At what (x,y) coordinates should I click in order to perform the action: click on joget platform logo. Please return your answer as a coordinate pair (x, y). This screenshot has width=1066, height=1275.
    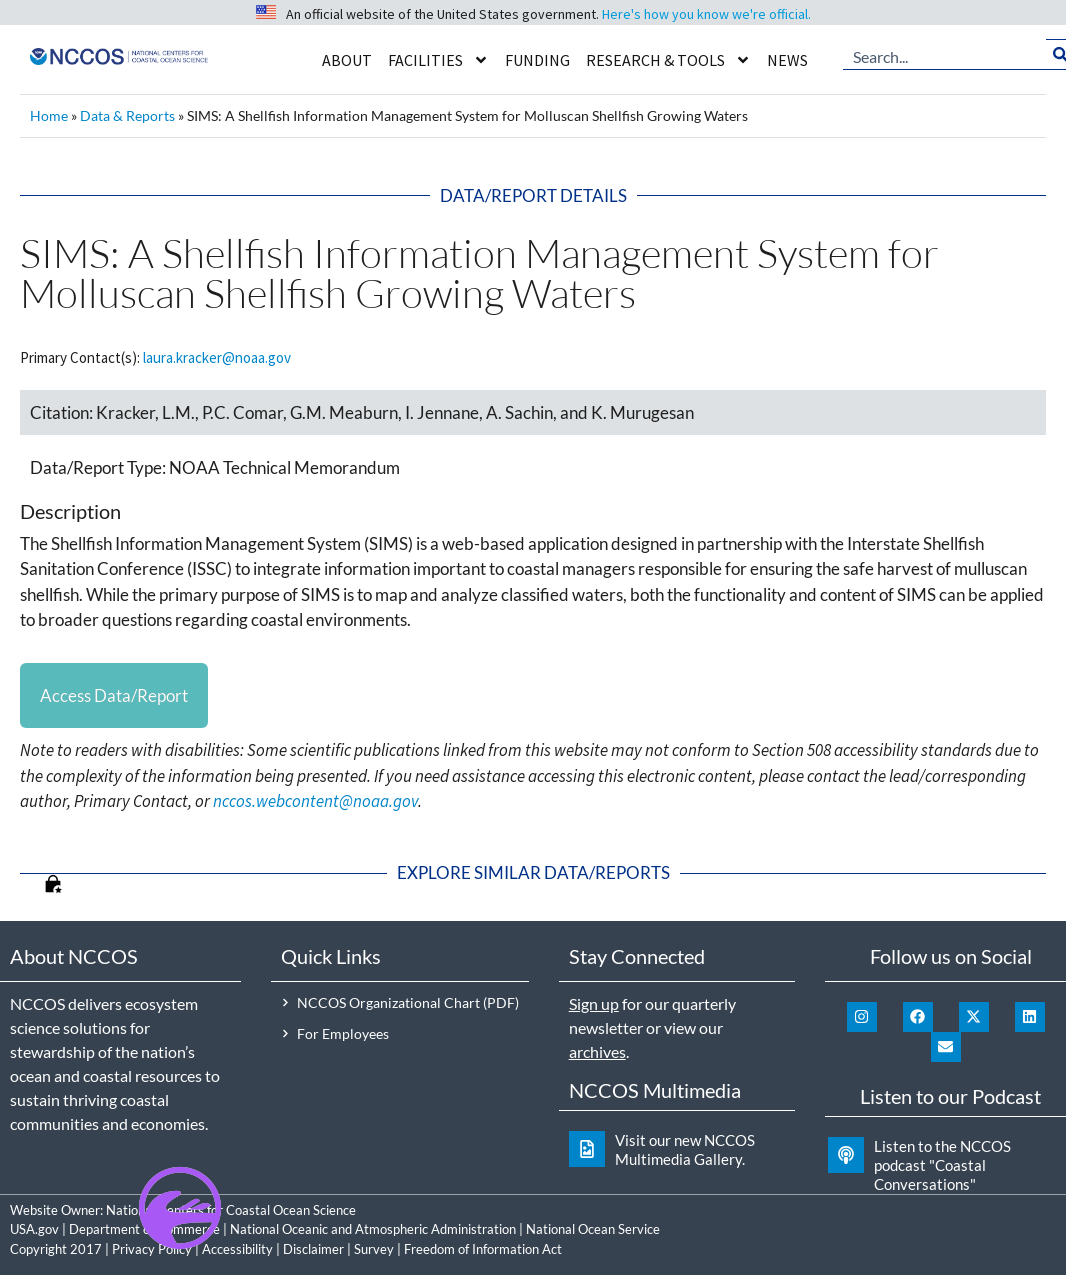
    Looking at the image, I should click on (180, 1208).